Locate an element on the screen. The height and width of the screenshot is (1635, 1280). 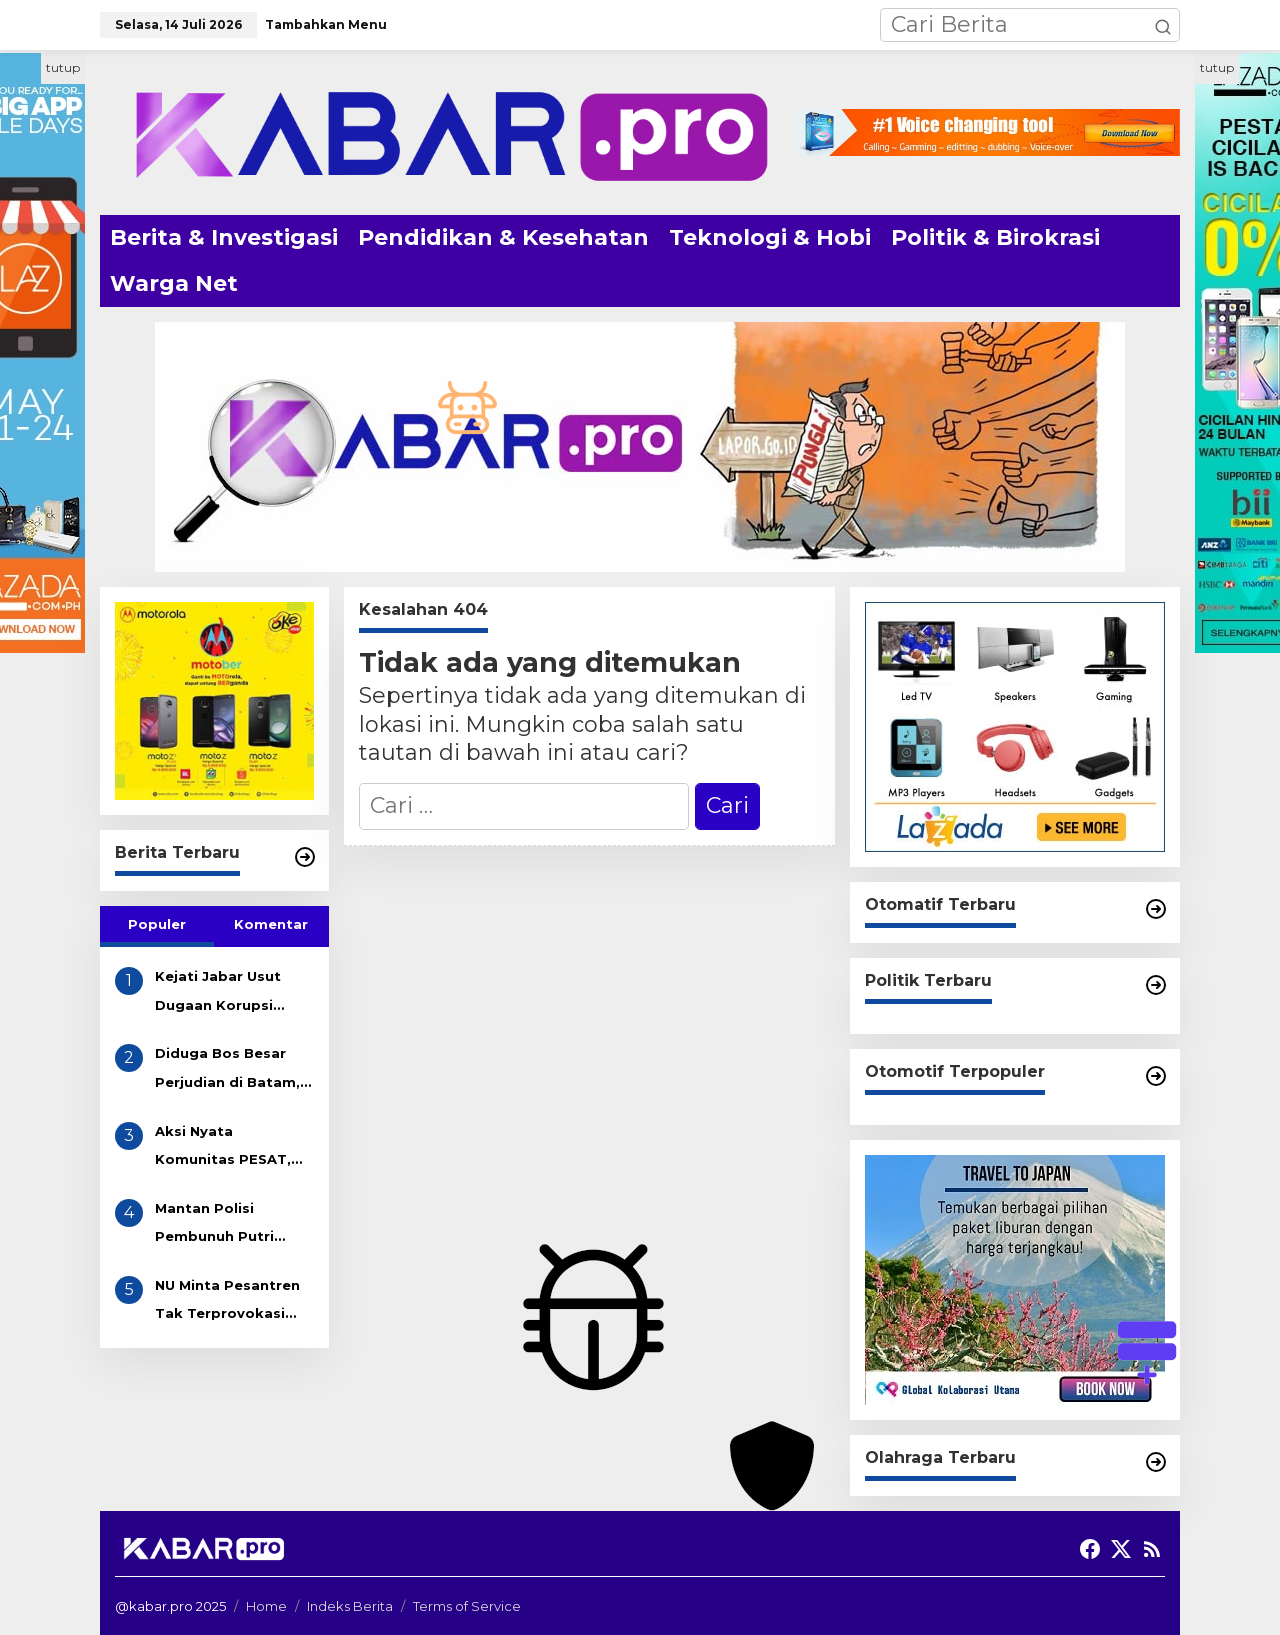
browse farm or agriculture related content is located at coordinates (467, 408).